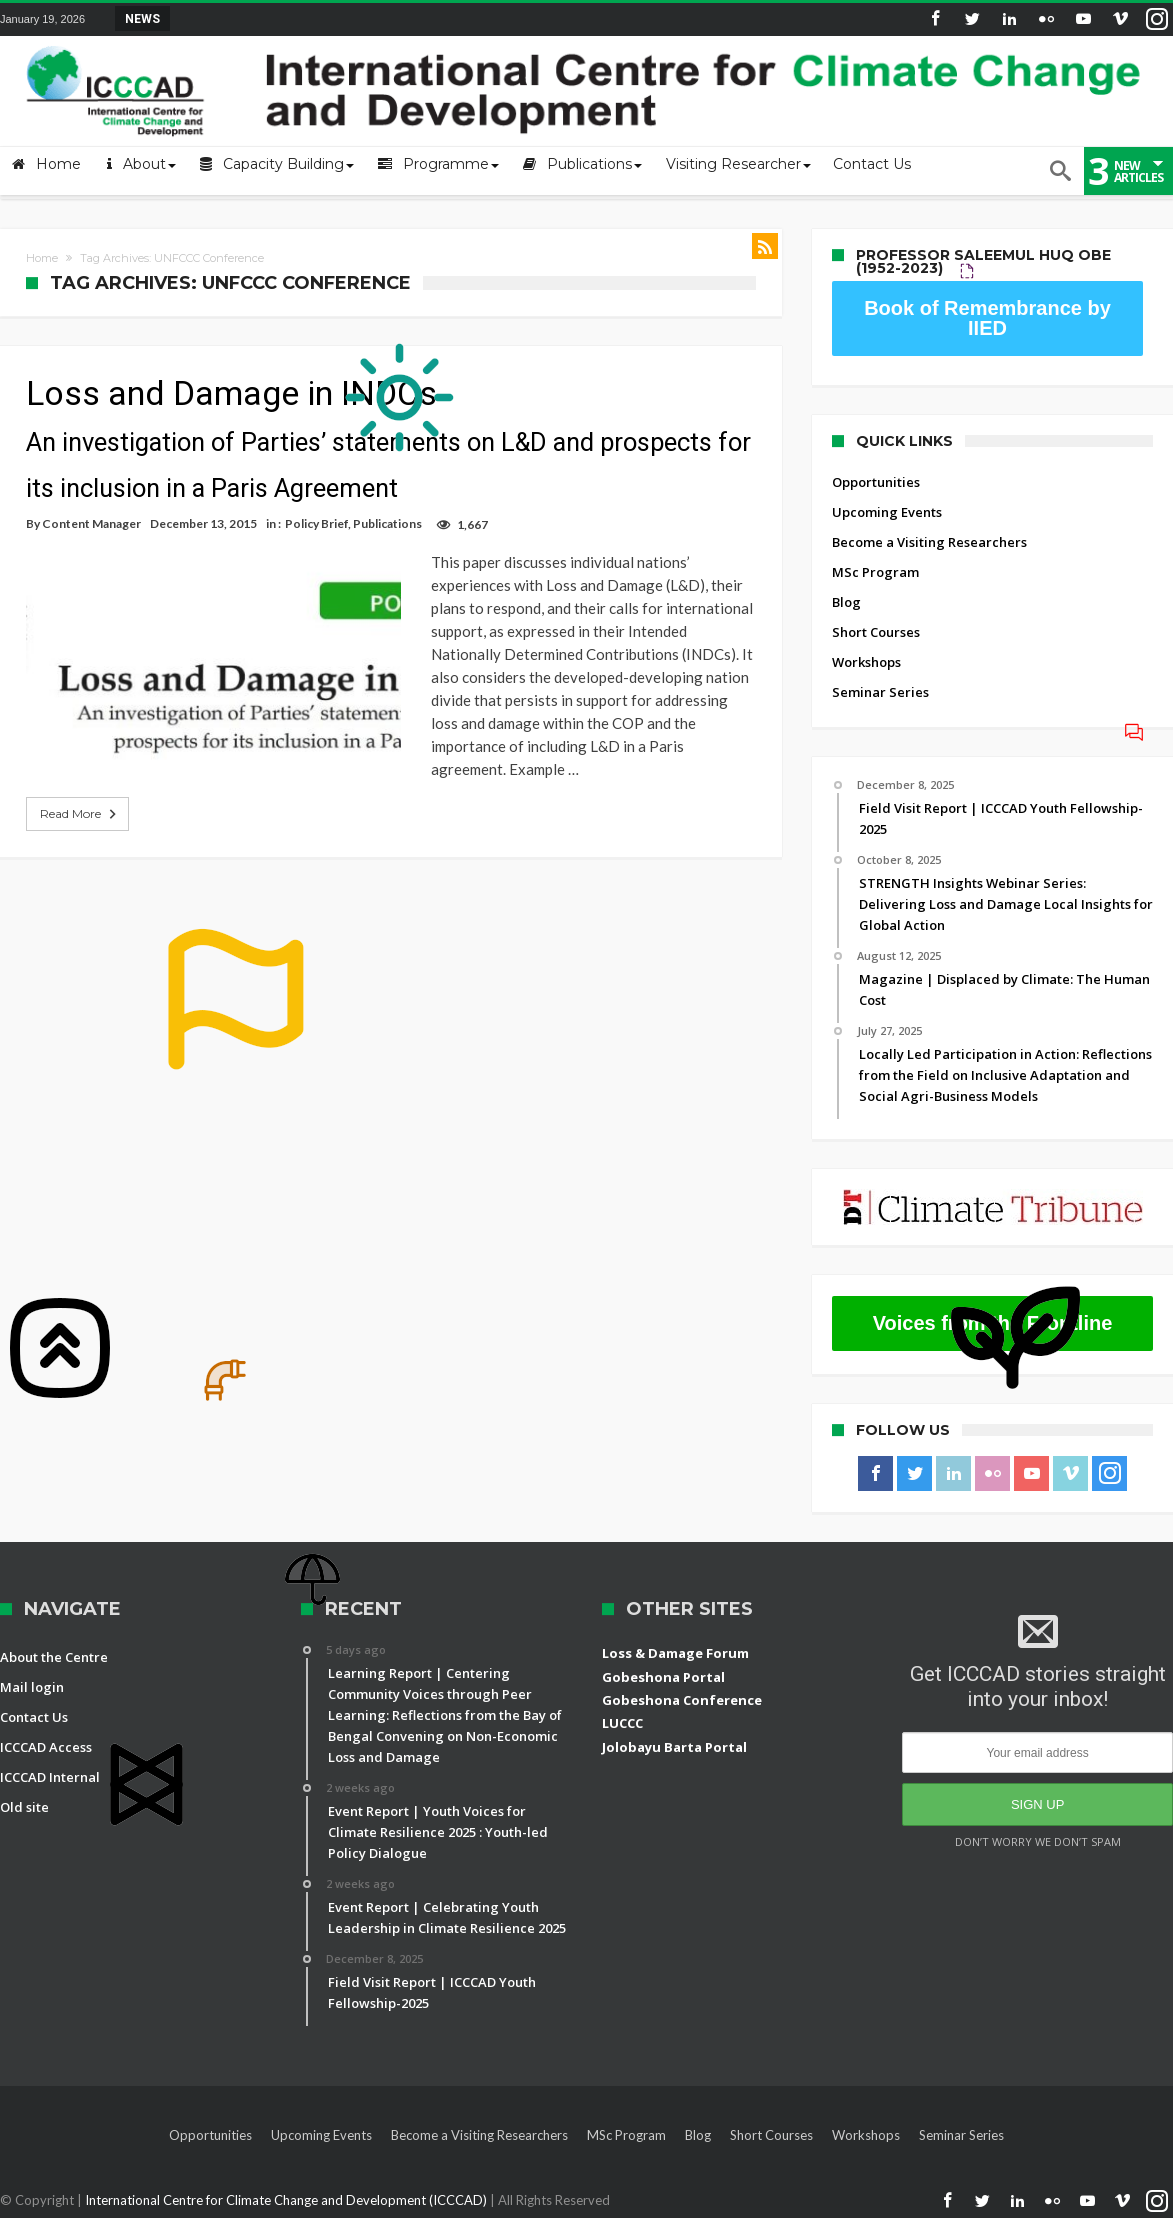 This screenshot has width=1173, height=2218. Describe the element at coordinates (399, 397) in the screenshot. I see `toggle light mode or increase brightness` at that location.